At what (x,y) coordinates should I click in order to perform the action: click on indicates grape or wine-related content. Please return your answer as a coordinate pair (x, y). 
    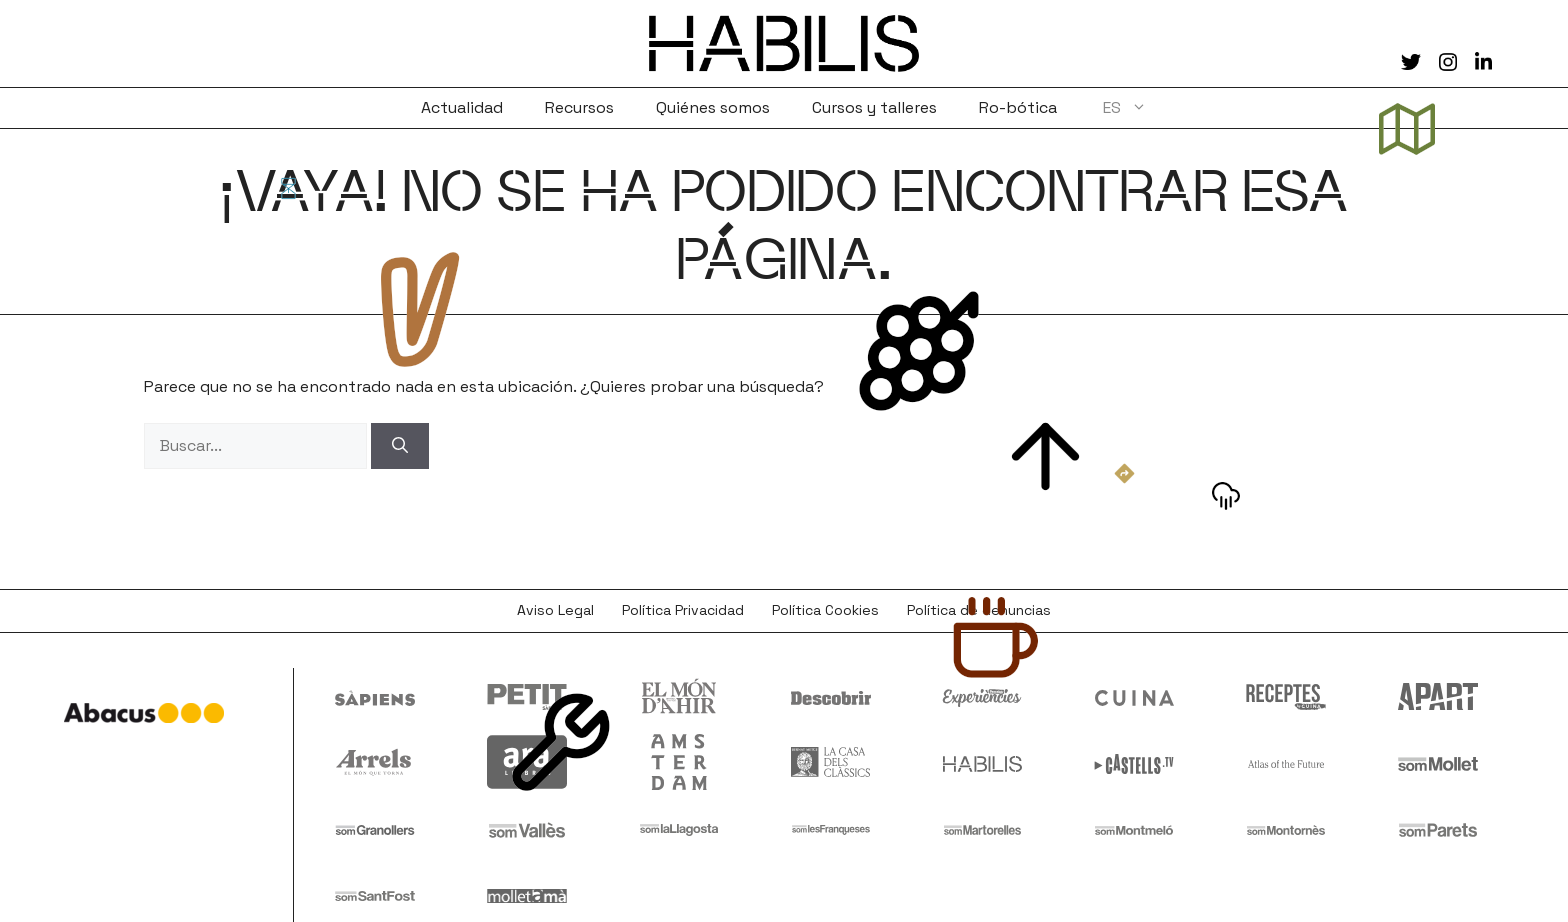
    Looking at the image, I should click on (919, 351).